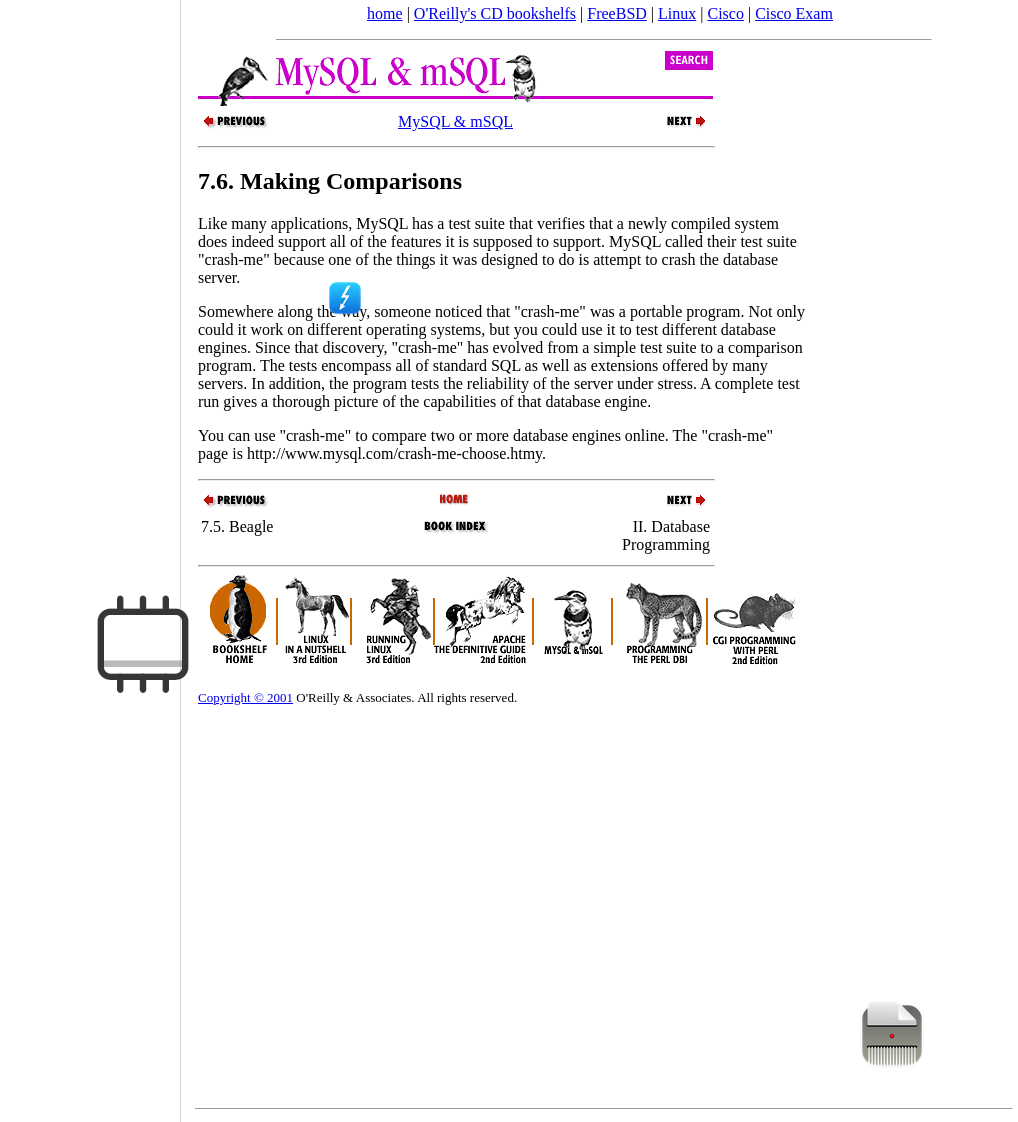 The height and width of the screenshot is (1122, 1018). I want to click on open raider app for document scanning, so click(892, 1035).